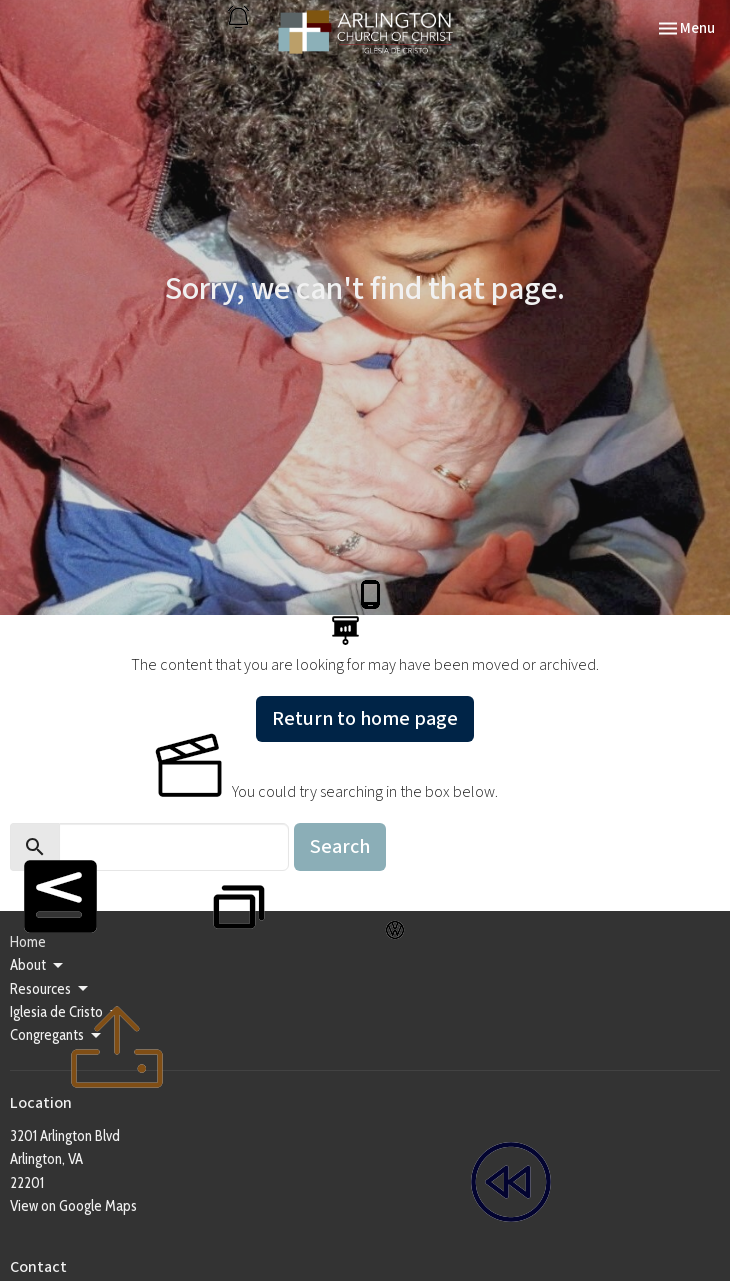 Image resolution: width=730 pixels, height=1281 pixels. Describe the element at coordinates (60, 896) in the screenshot. I see `less than or equal to comparison operator` at that location.